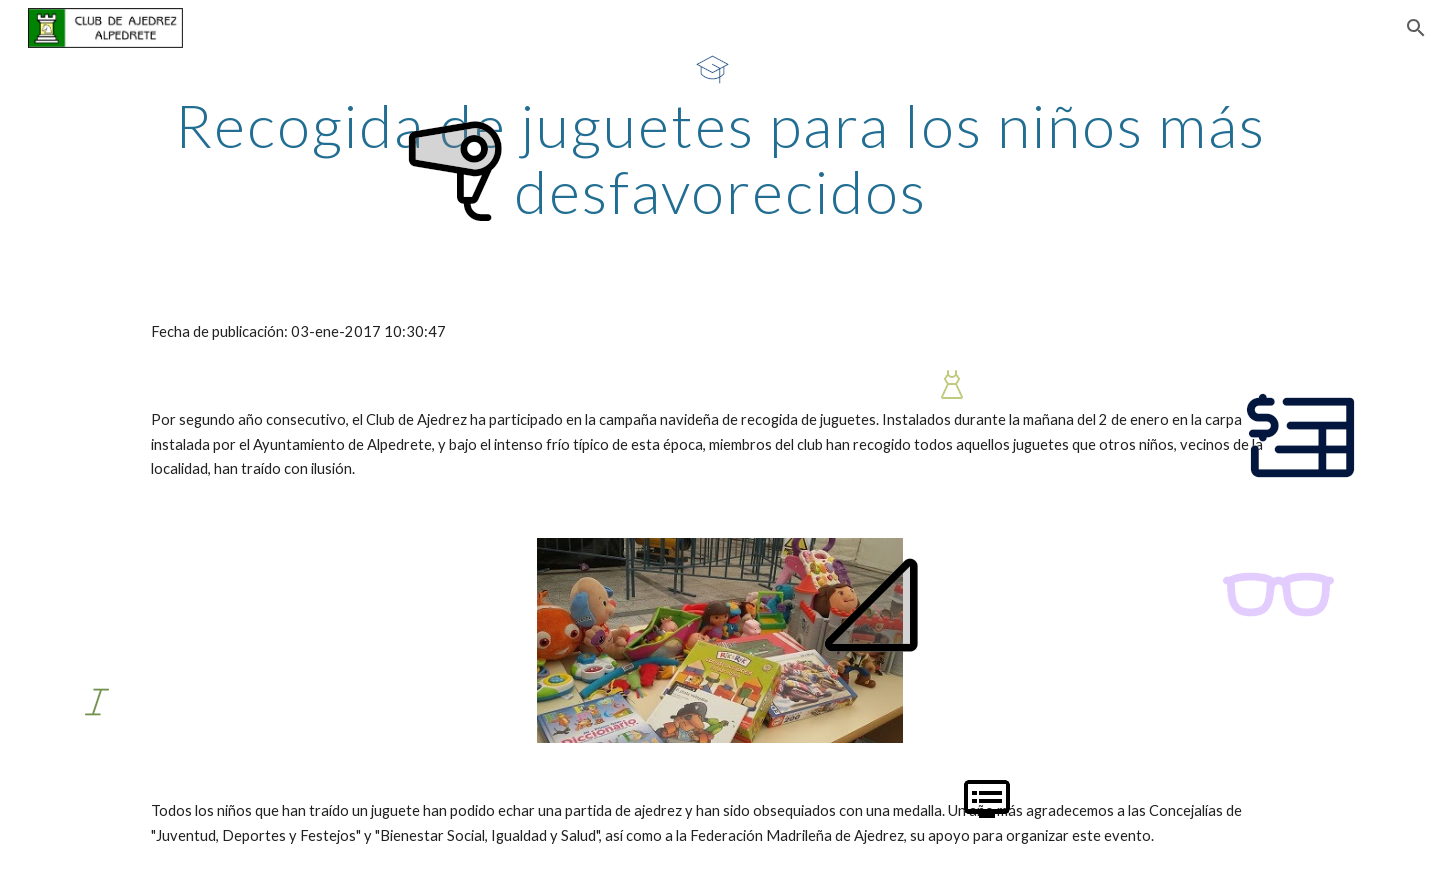 The width and height of the screenshot is (1440, 880). What do you see at coordinates (1302, 437) in the screenshot?
I see `view invoice details` at bounding box center [1302, 437].